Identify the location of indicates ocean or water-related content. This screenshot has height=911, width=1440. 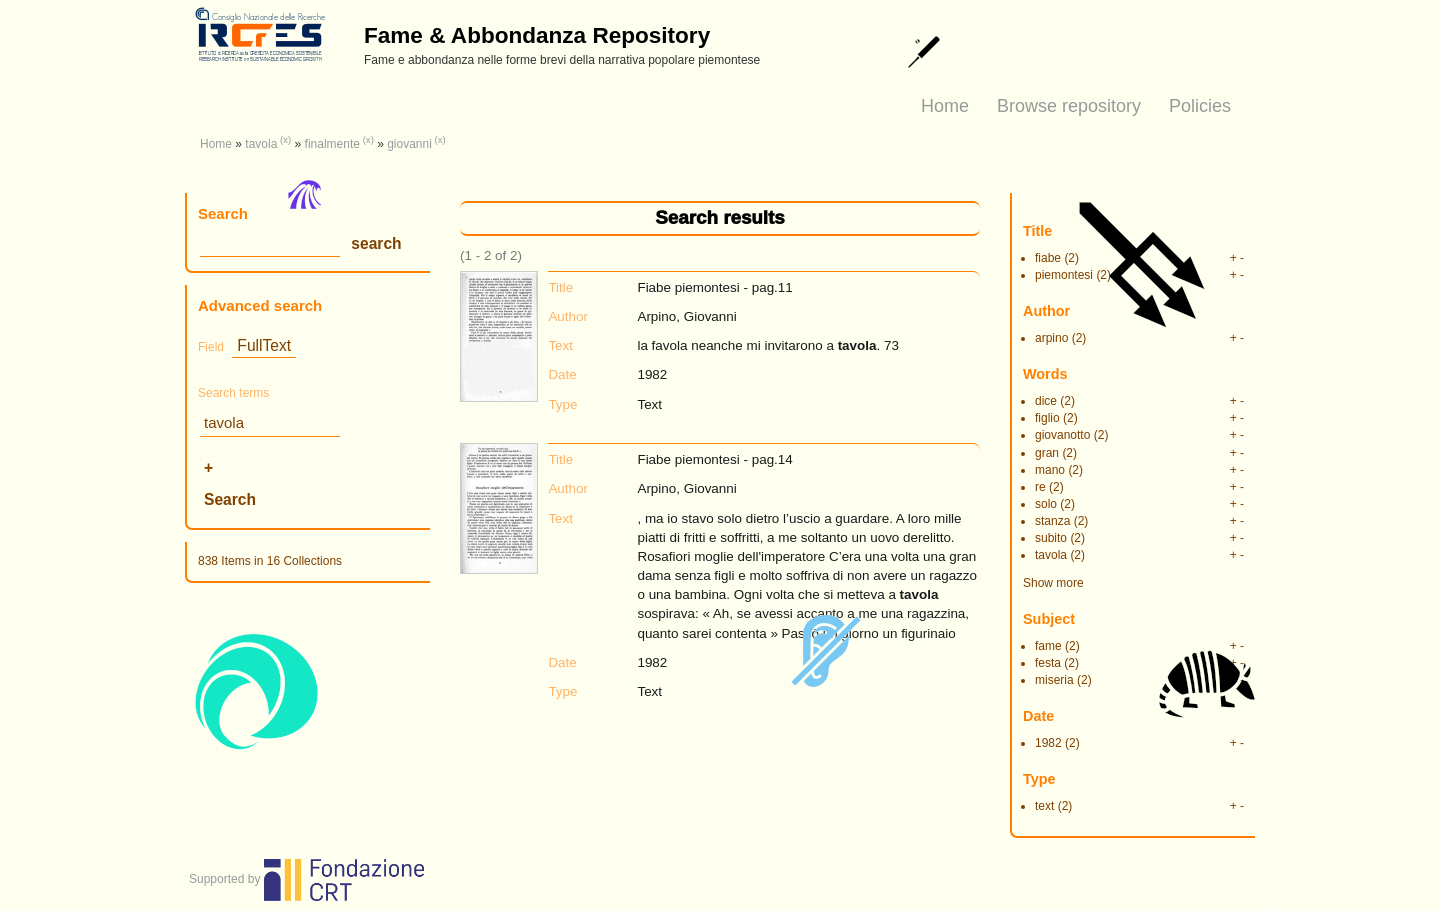
(304, 192).